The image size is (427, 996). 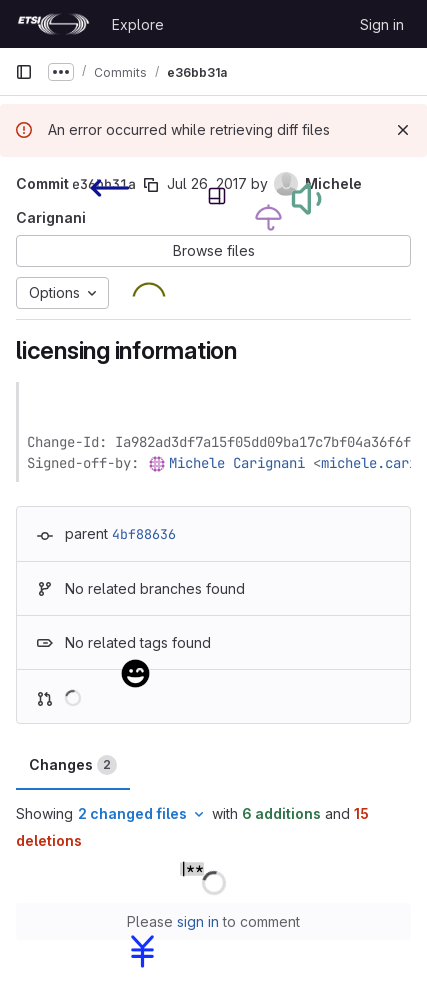 I want to click on add a playful or winking emoji reaction, so click(x=135, y=673).